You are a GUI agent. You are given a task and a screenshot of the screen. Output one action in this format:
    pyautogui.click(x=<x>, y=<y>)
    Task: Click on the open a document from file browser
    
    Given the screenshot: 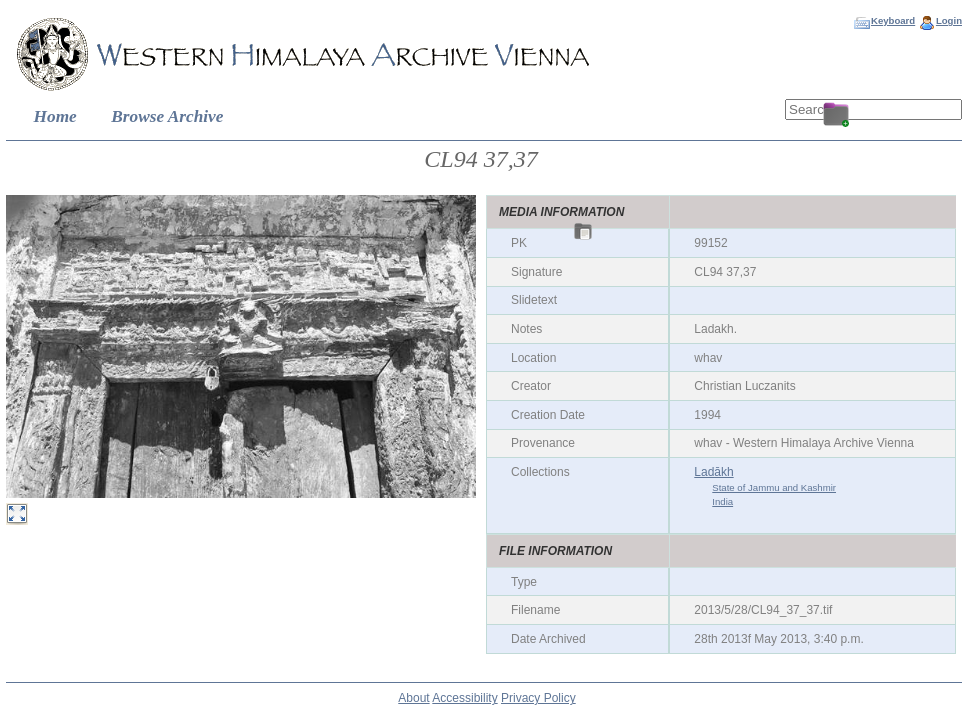 What is the action you would take?
    pyautogui.click(x=583, y=231)
    